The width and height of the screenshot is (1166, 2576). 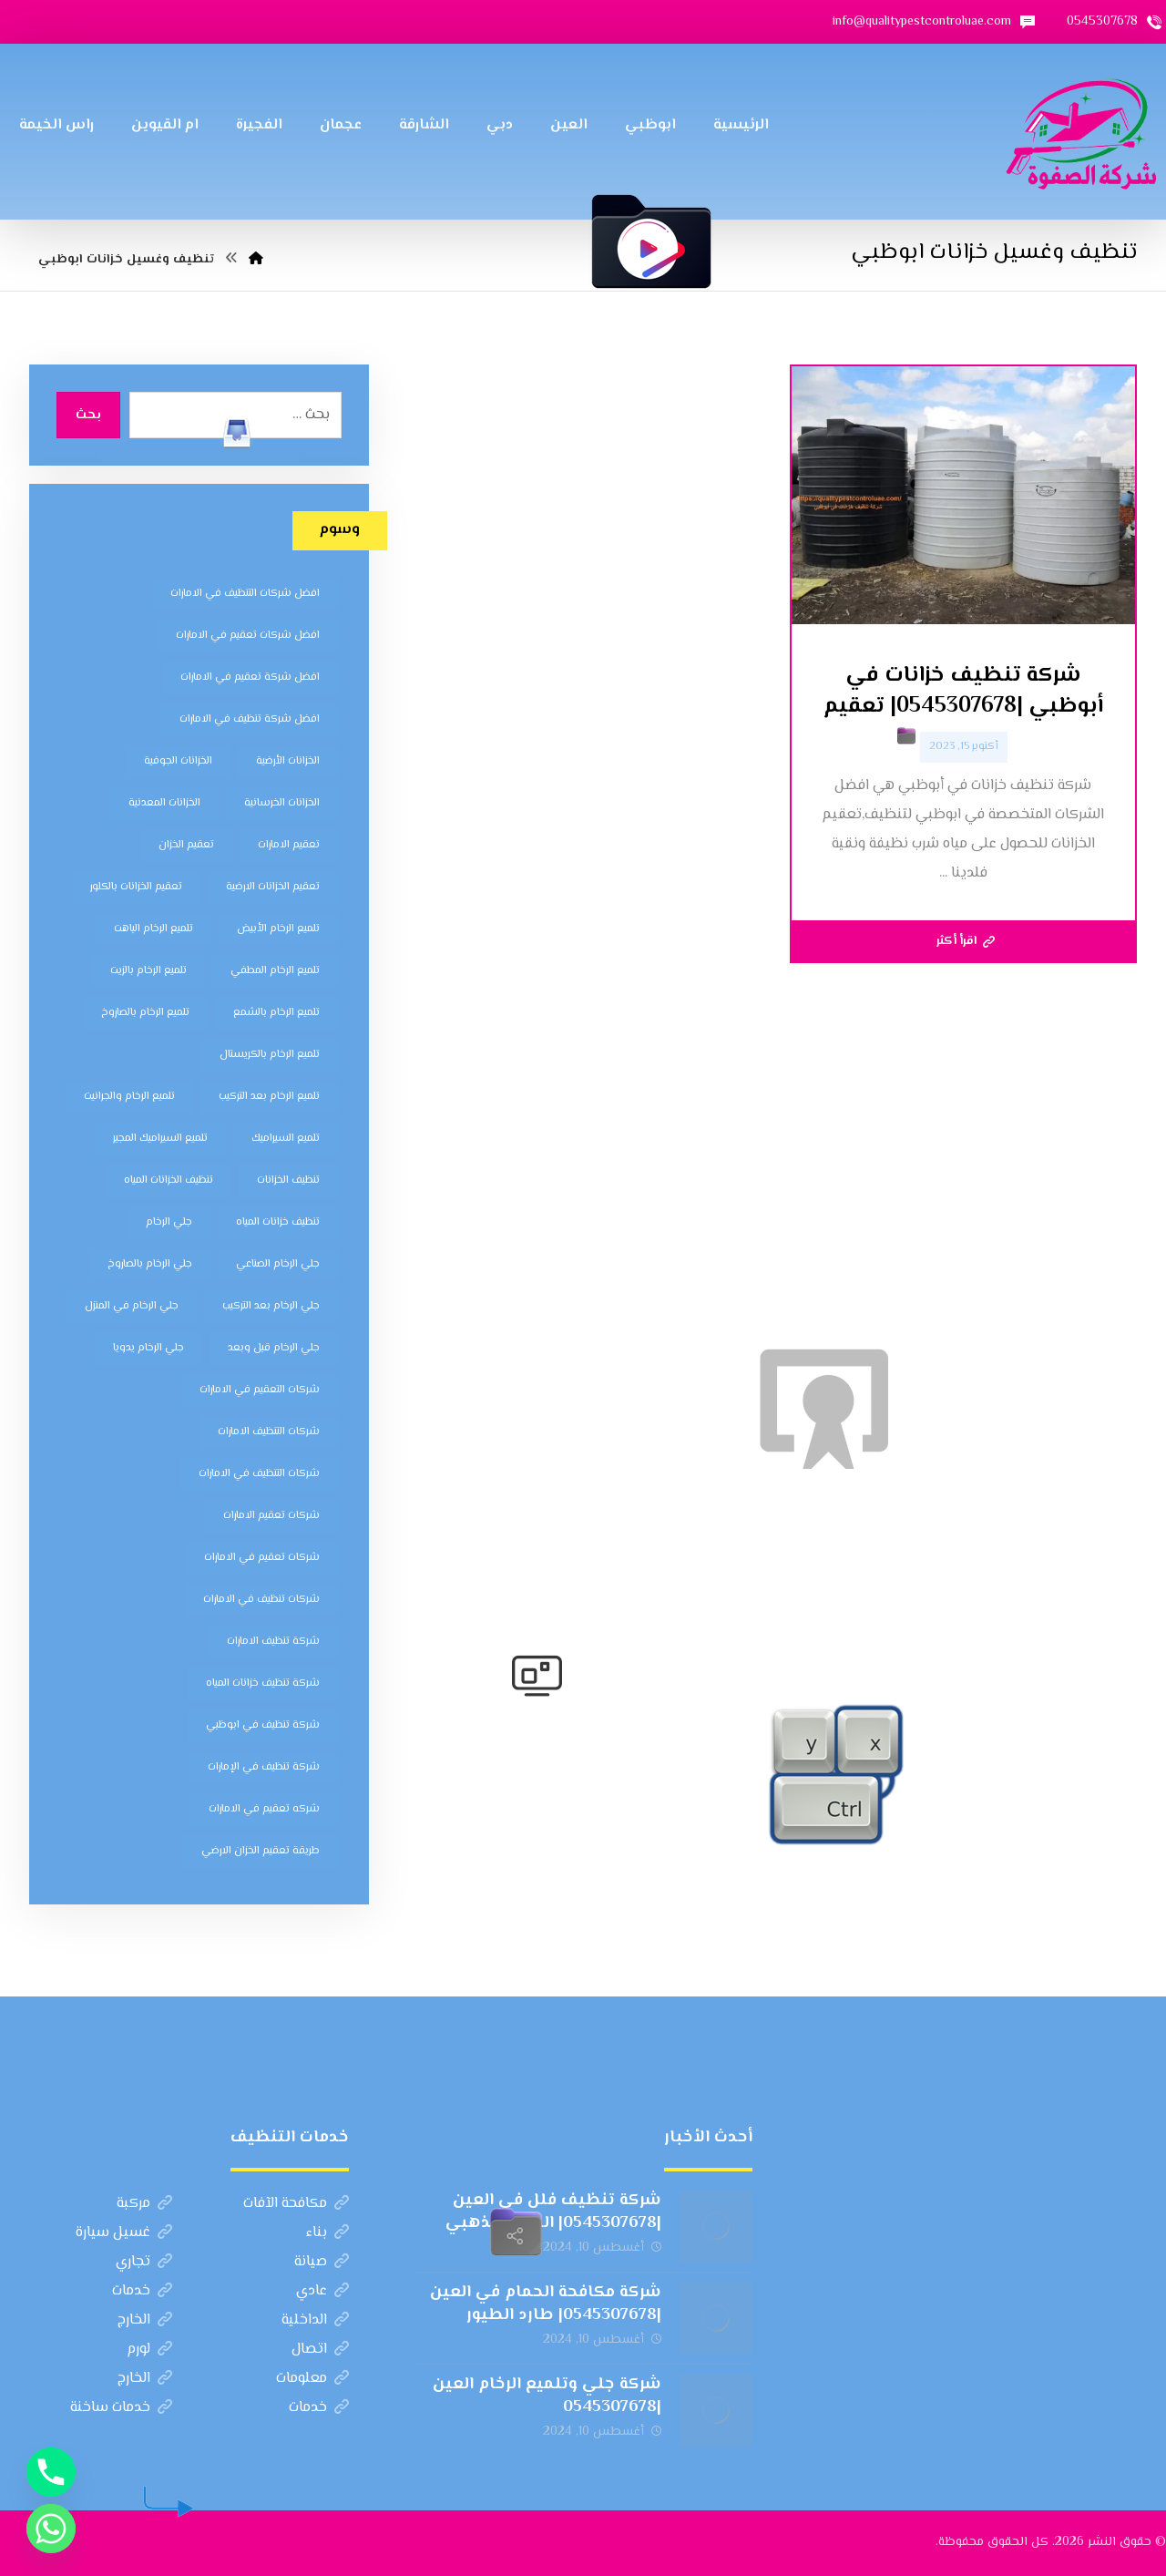 What do you see at coordinates (169, 2501) in the screenshot?
I see `forward an email message` at bounding box center [169, 2501].